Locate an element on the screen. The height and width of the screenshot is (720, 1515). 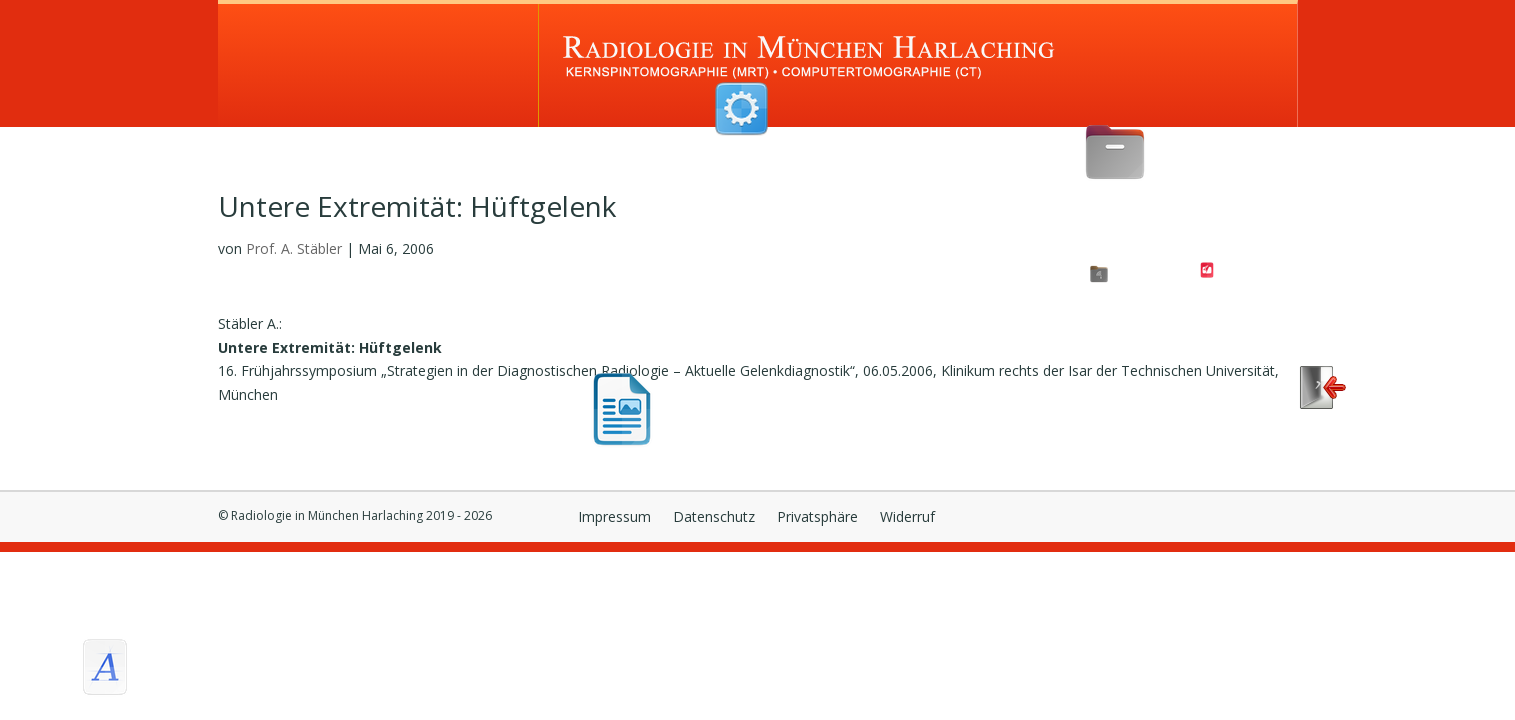
open a font file is located at coordinates (105, 667).